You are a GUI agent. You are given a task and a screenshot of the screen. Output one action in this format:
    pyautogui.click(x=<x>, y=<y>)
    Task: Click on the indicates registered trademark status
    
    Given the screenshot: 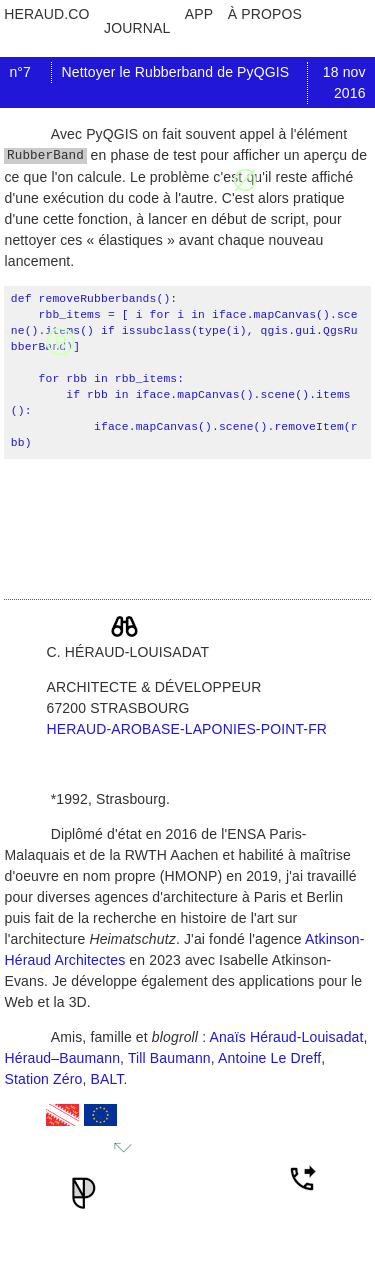 What is the action you would take?
    pyautogui.click(x=60, y=341)
    